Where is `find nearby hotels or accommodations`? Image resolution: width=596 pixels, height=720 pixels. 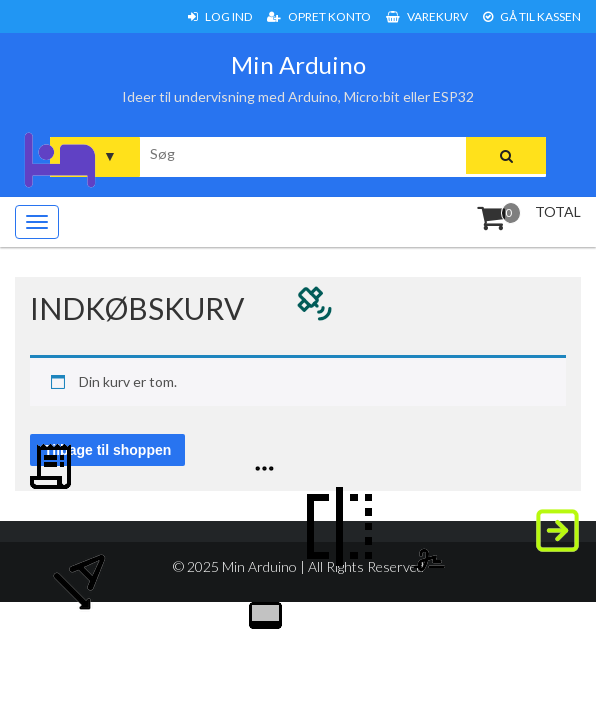 find nearby hotels or accommodations is located at coordinates (60, 160).